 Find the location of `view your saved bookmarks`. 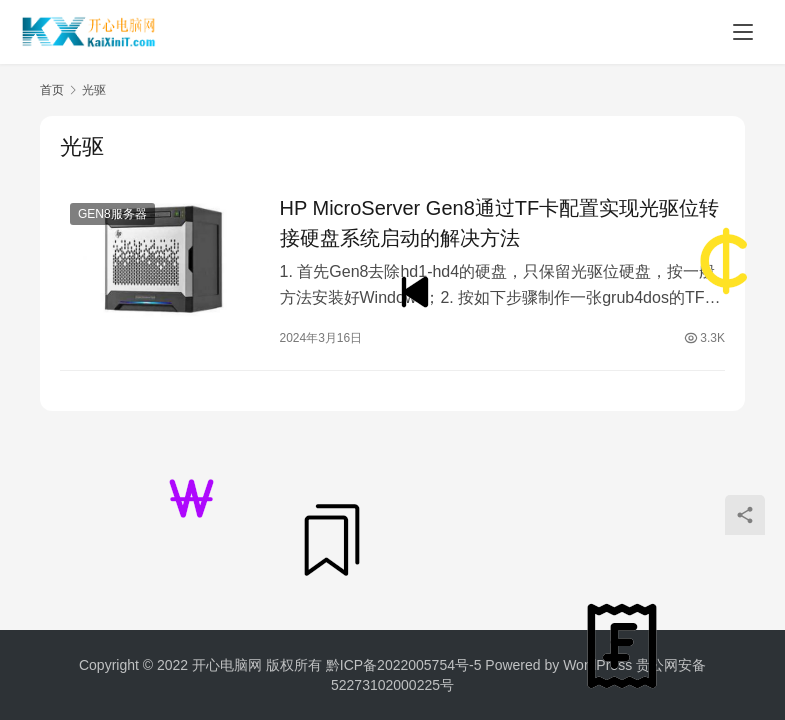

view your saved bookmarks is located at coordinates (332, 540).